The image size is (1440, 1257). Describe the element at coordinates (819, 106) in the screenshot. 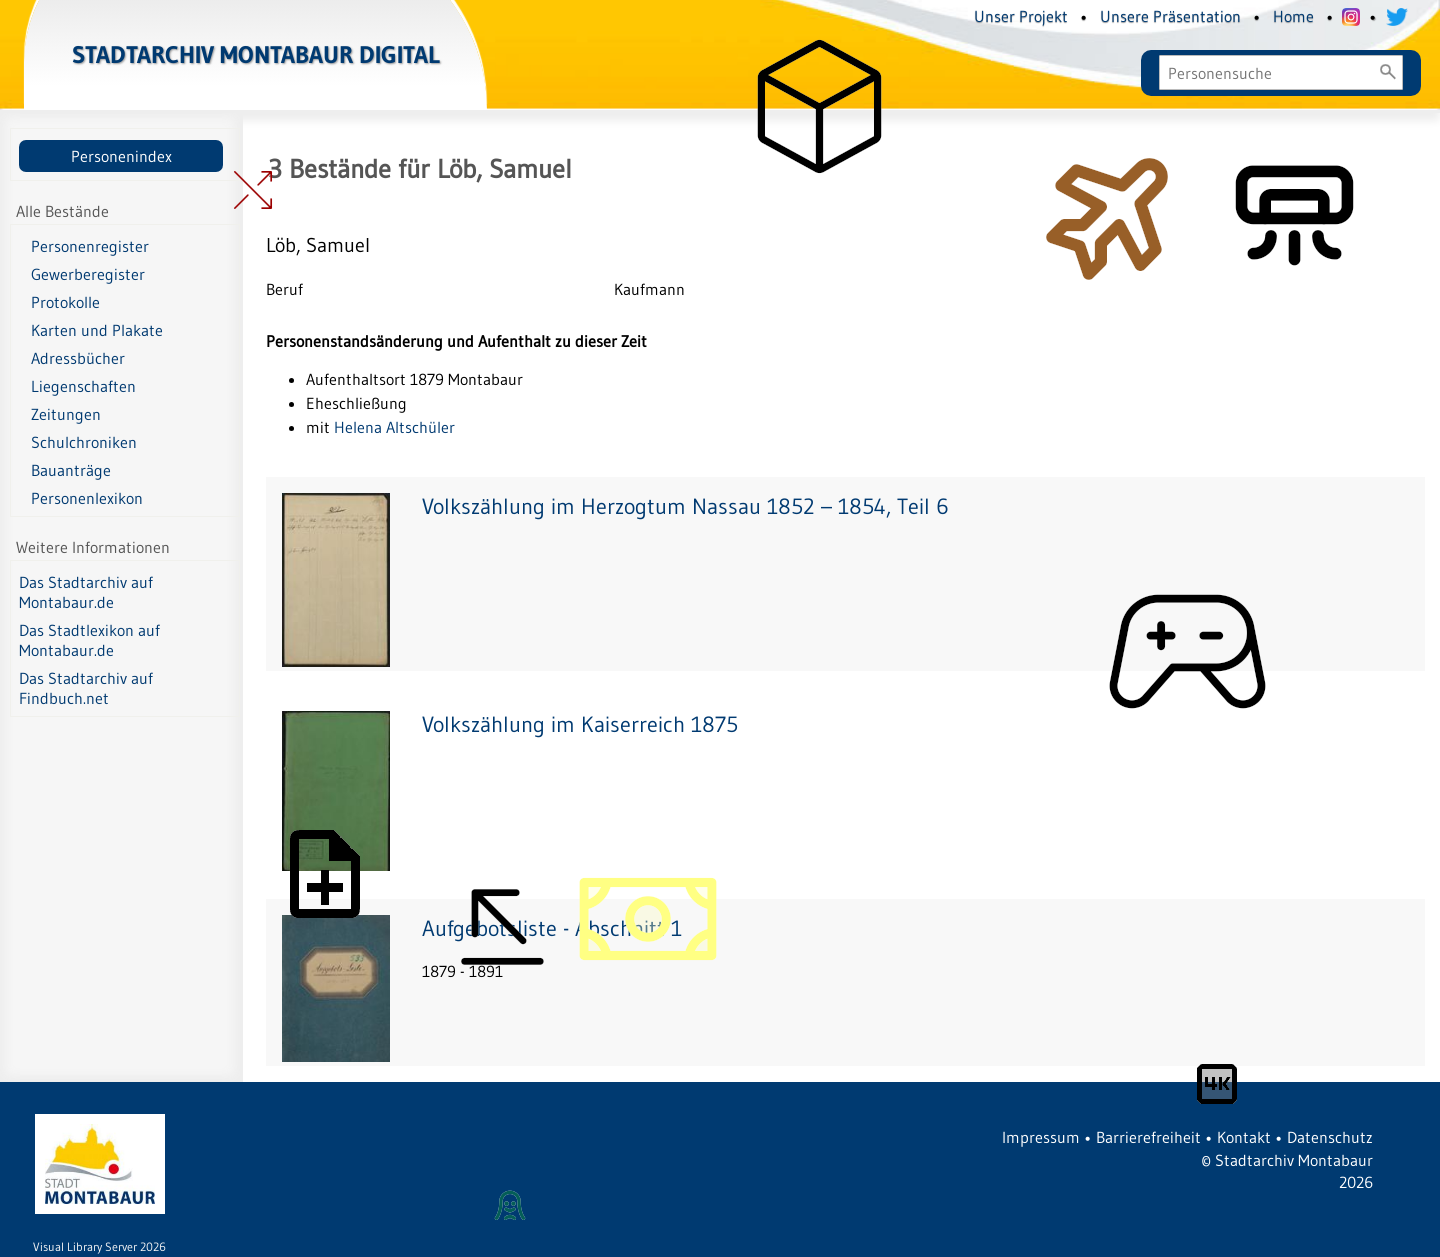

I see `view 3D model or object` at that location.